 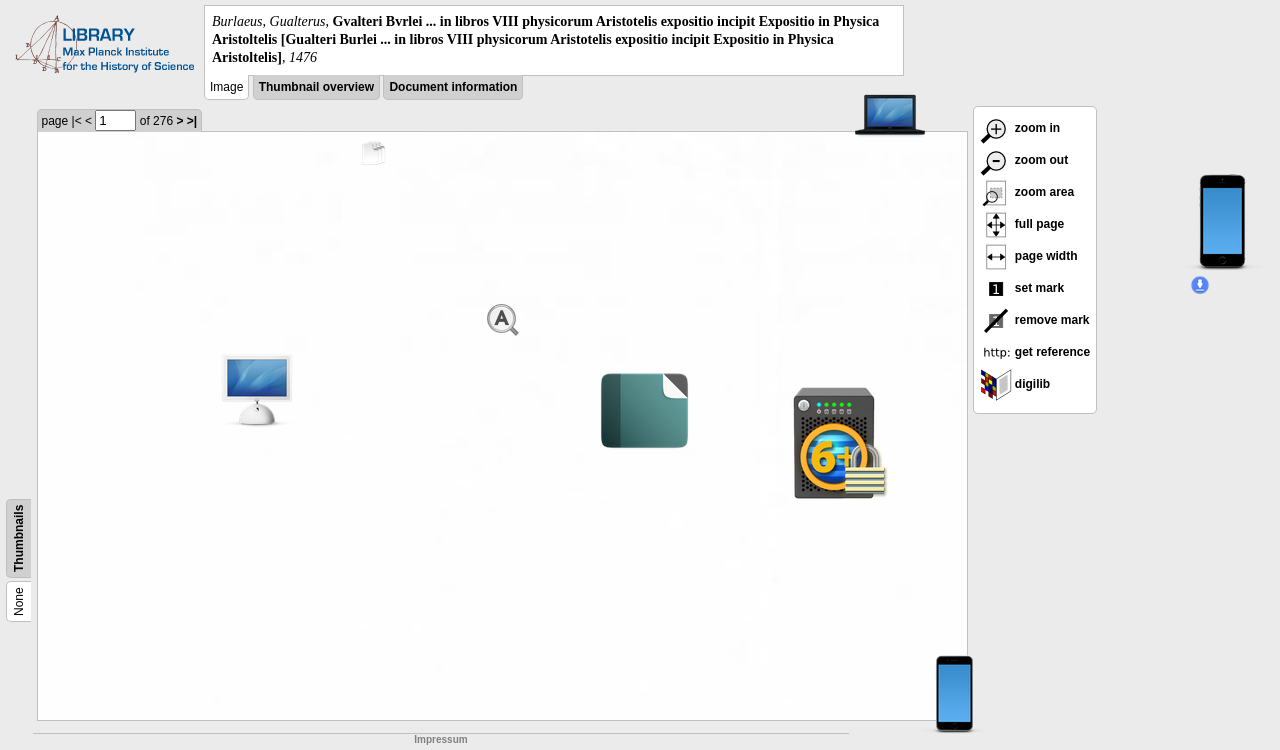 What do you see at coordinates (890, 112) in the screenshot?
I see `represents a macbook device in system settings` at bounding box center [890, 112].